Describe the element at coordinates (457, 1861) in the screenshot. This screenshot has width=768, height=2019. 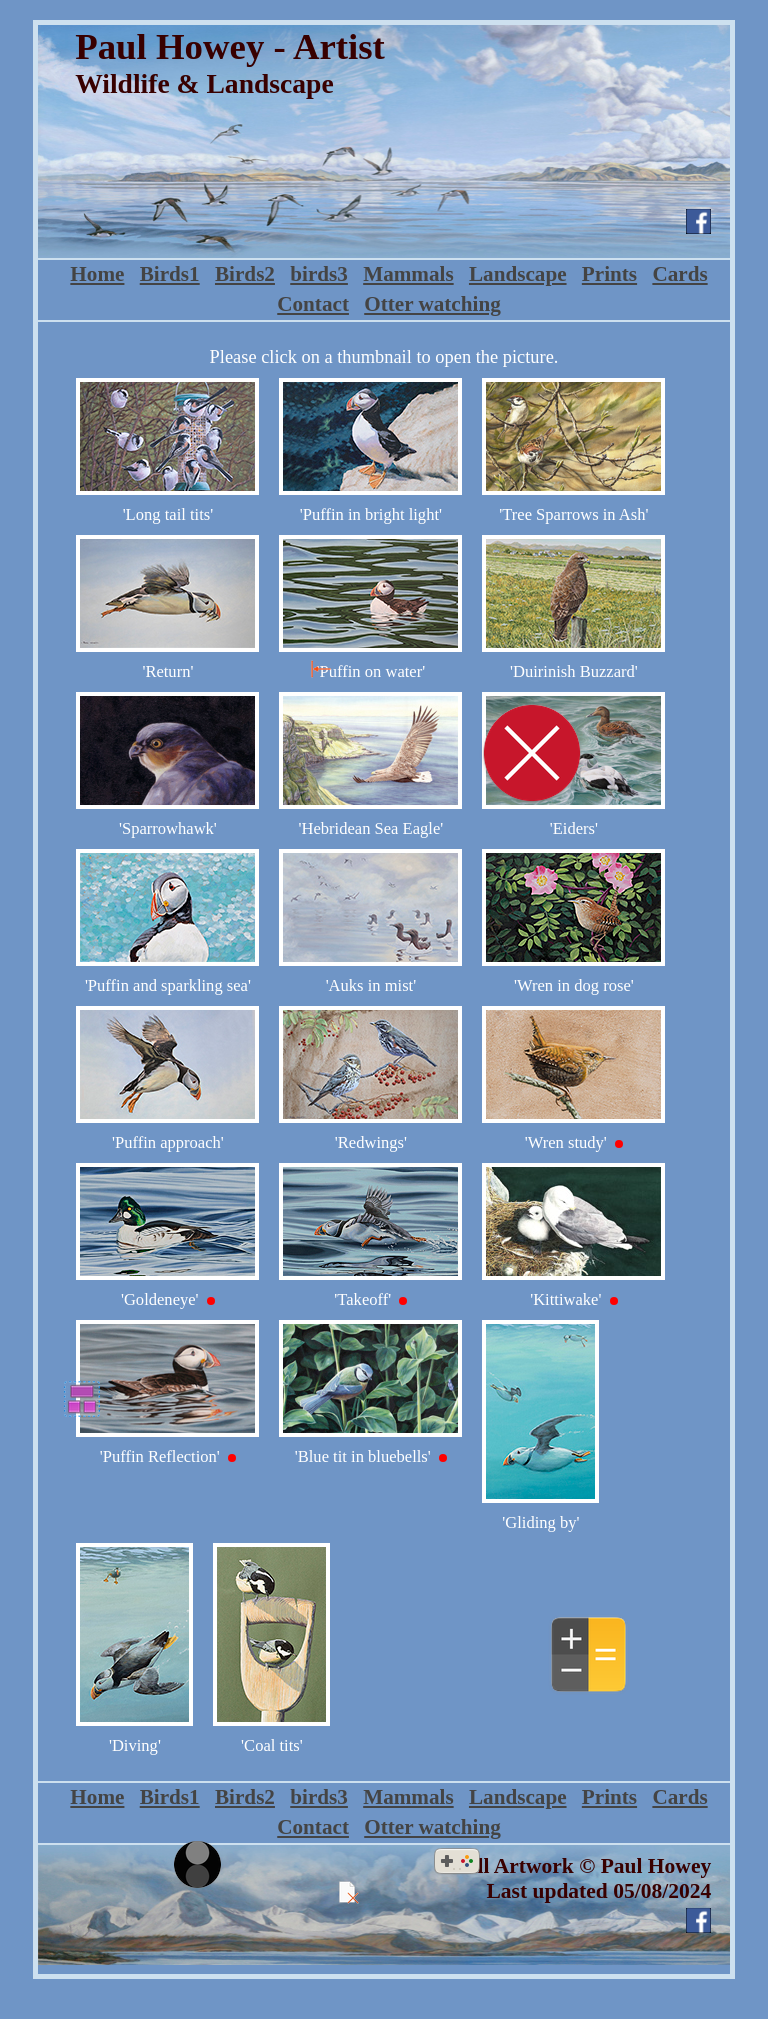
I see `game controller input device` at that location.